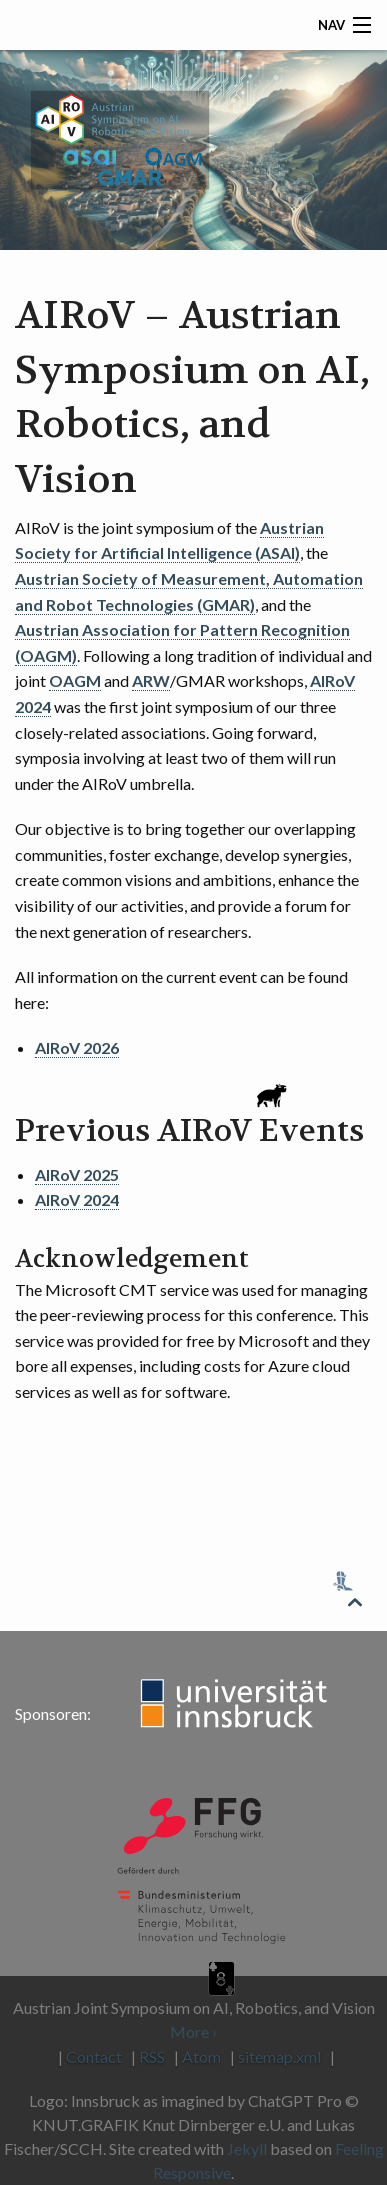  What do you see at coordinates (271, 1095) in the screenshot?
I see `capybara character or avatar selection` at bounding box center [271, 1095].